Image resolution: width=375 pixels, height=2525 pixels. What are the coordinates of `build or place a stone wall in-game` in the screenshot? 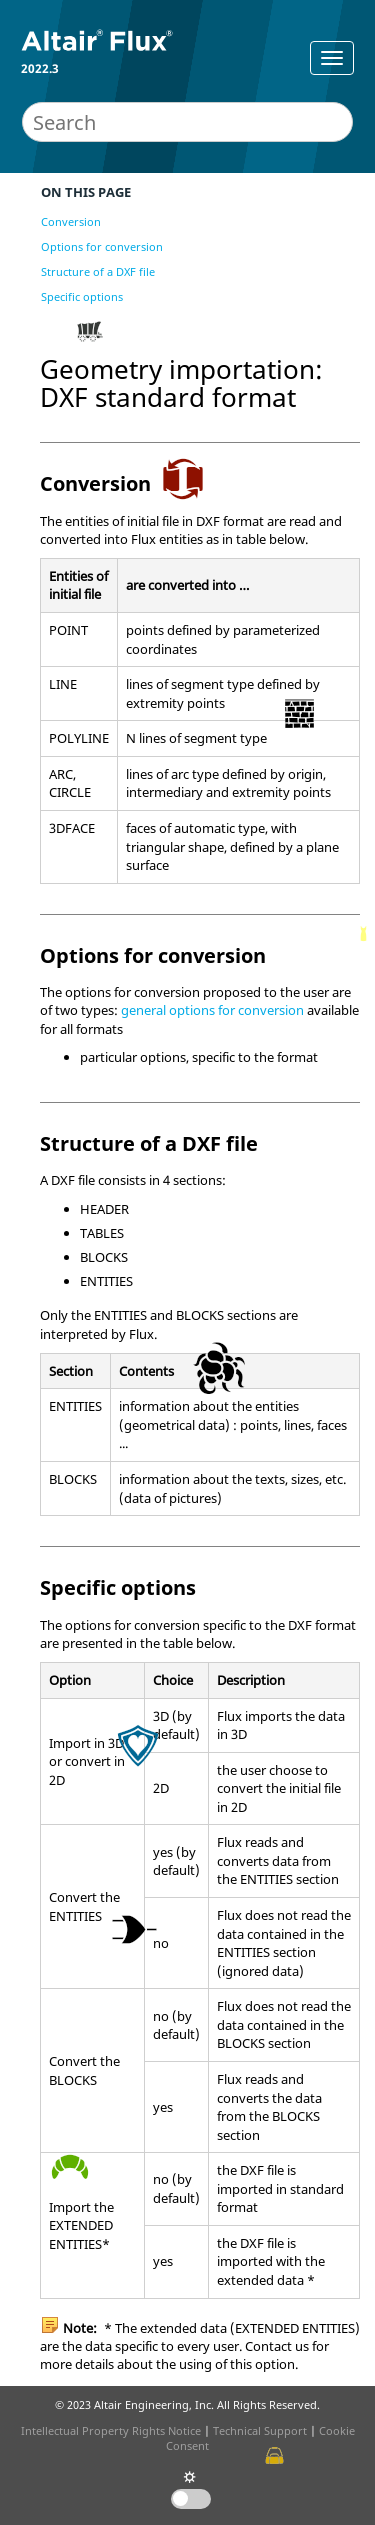 It's located at (299, 713).